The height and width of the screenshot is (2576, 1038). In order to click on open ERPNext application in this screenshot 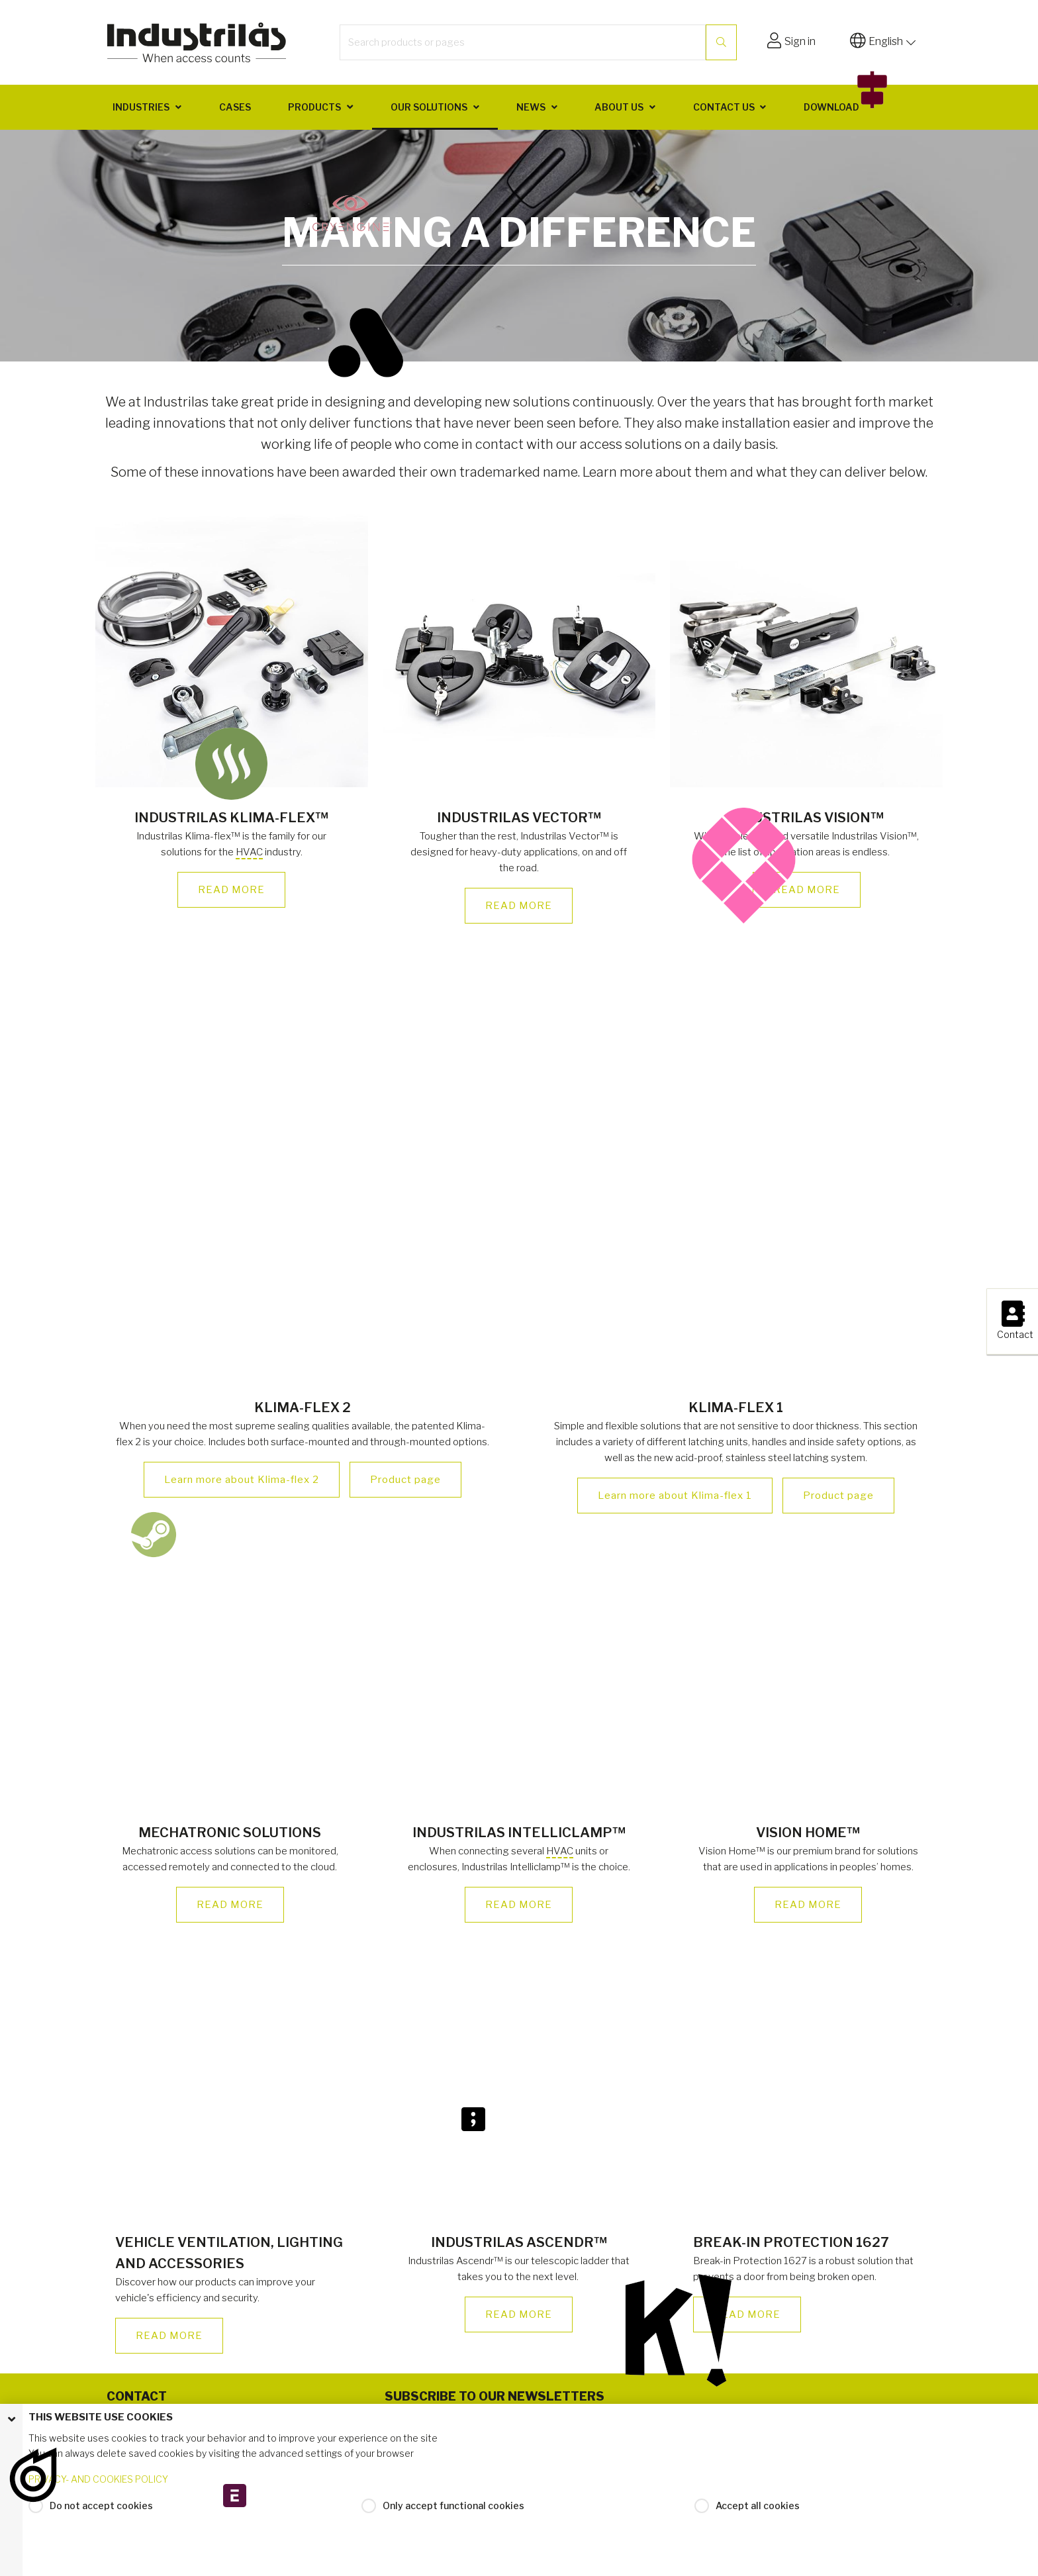, I will do `click(234, 2495)`.